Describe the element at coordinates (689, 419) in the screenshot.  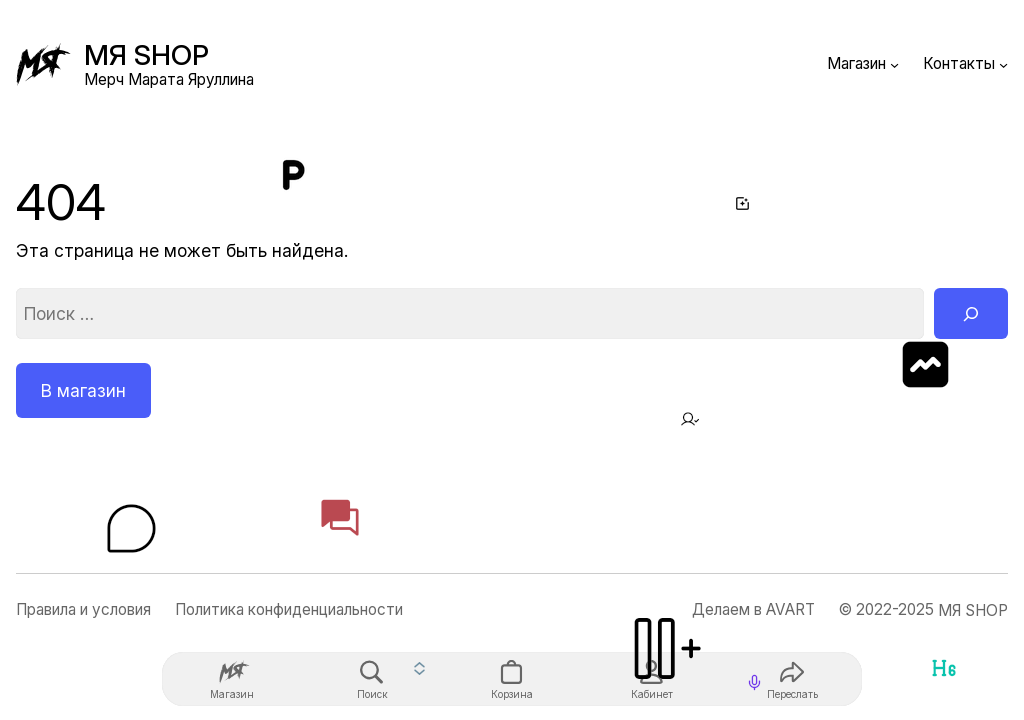
I see `verify or confirm user identity` at that location.